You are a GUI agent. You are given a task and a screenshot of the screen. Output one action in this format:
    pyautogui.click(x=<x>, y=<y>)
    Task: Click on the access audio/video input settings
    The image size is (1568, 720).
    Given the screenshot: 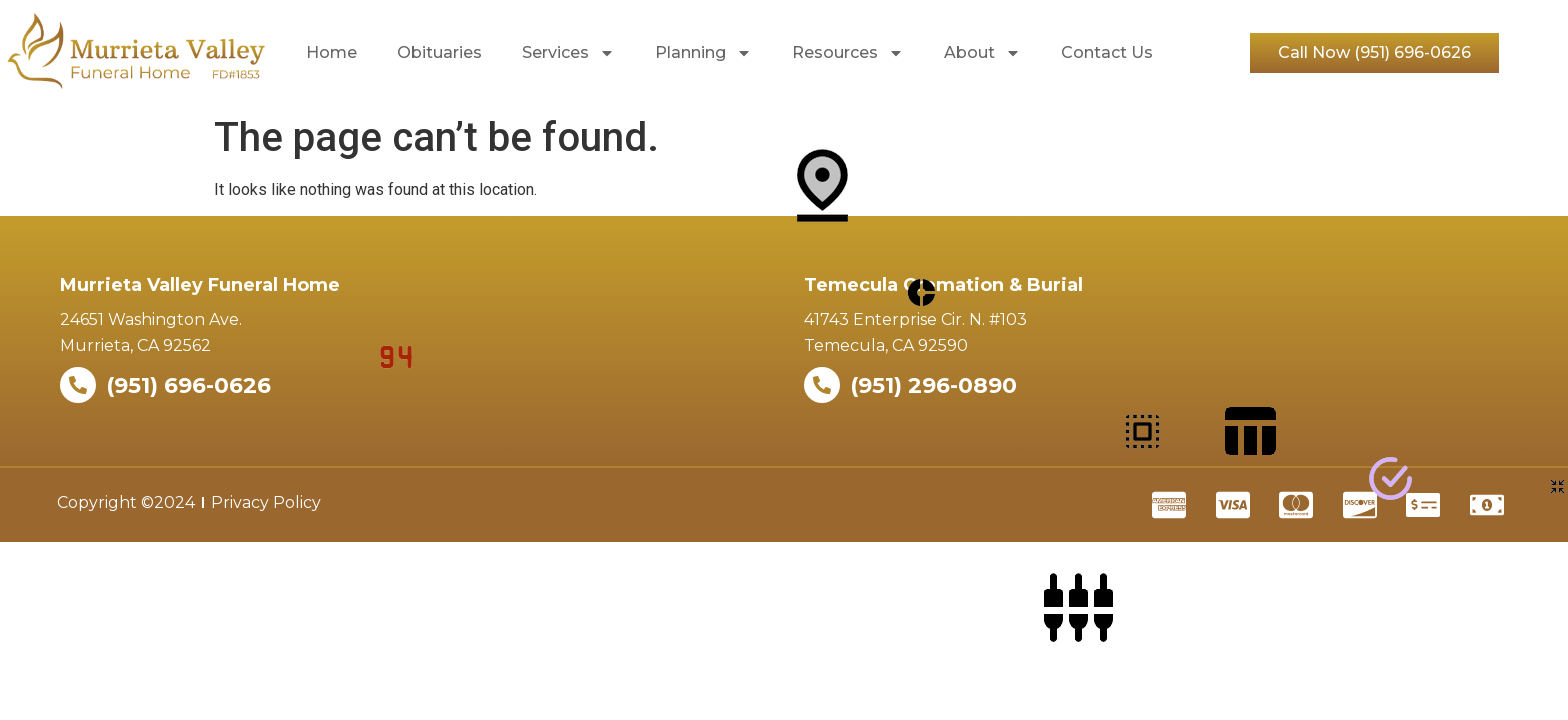 What is the action you would take?
    pyautogui.click(x=1078, y=607)
    